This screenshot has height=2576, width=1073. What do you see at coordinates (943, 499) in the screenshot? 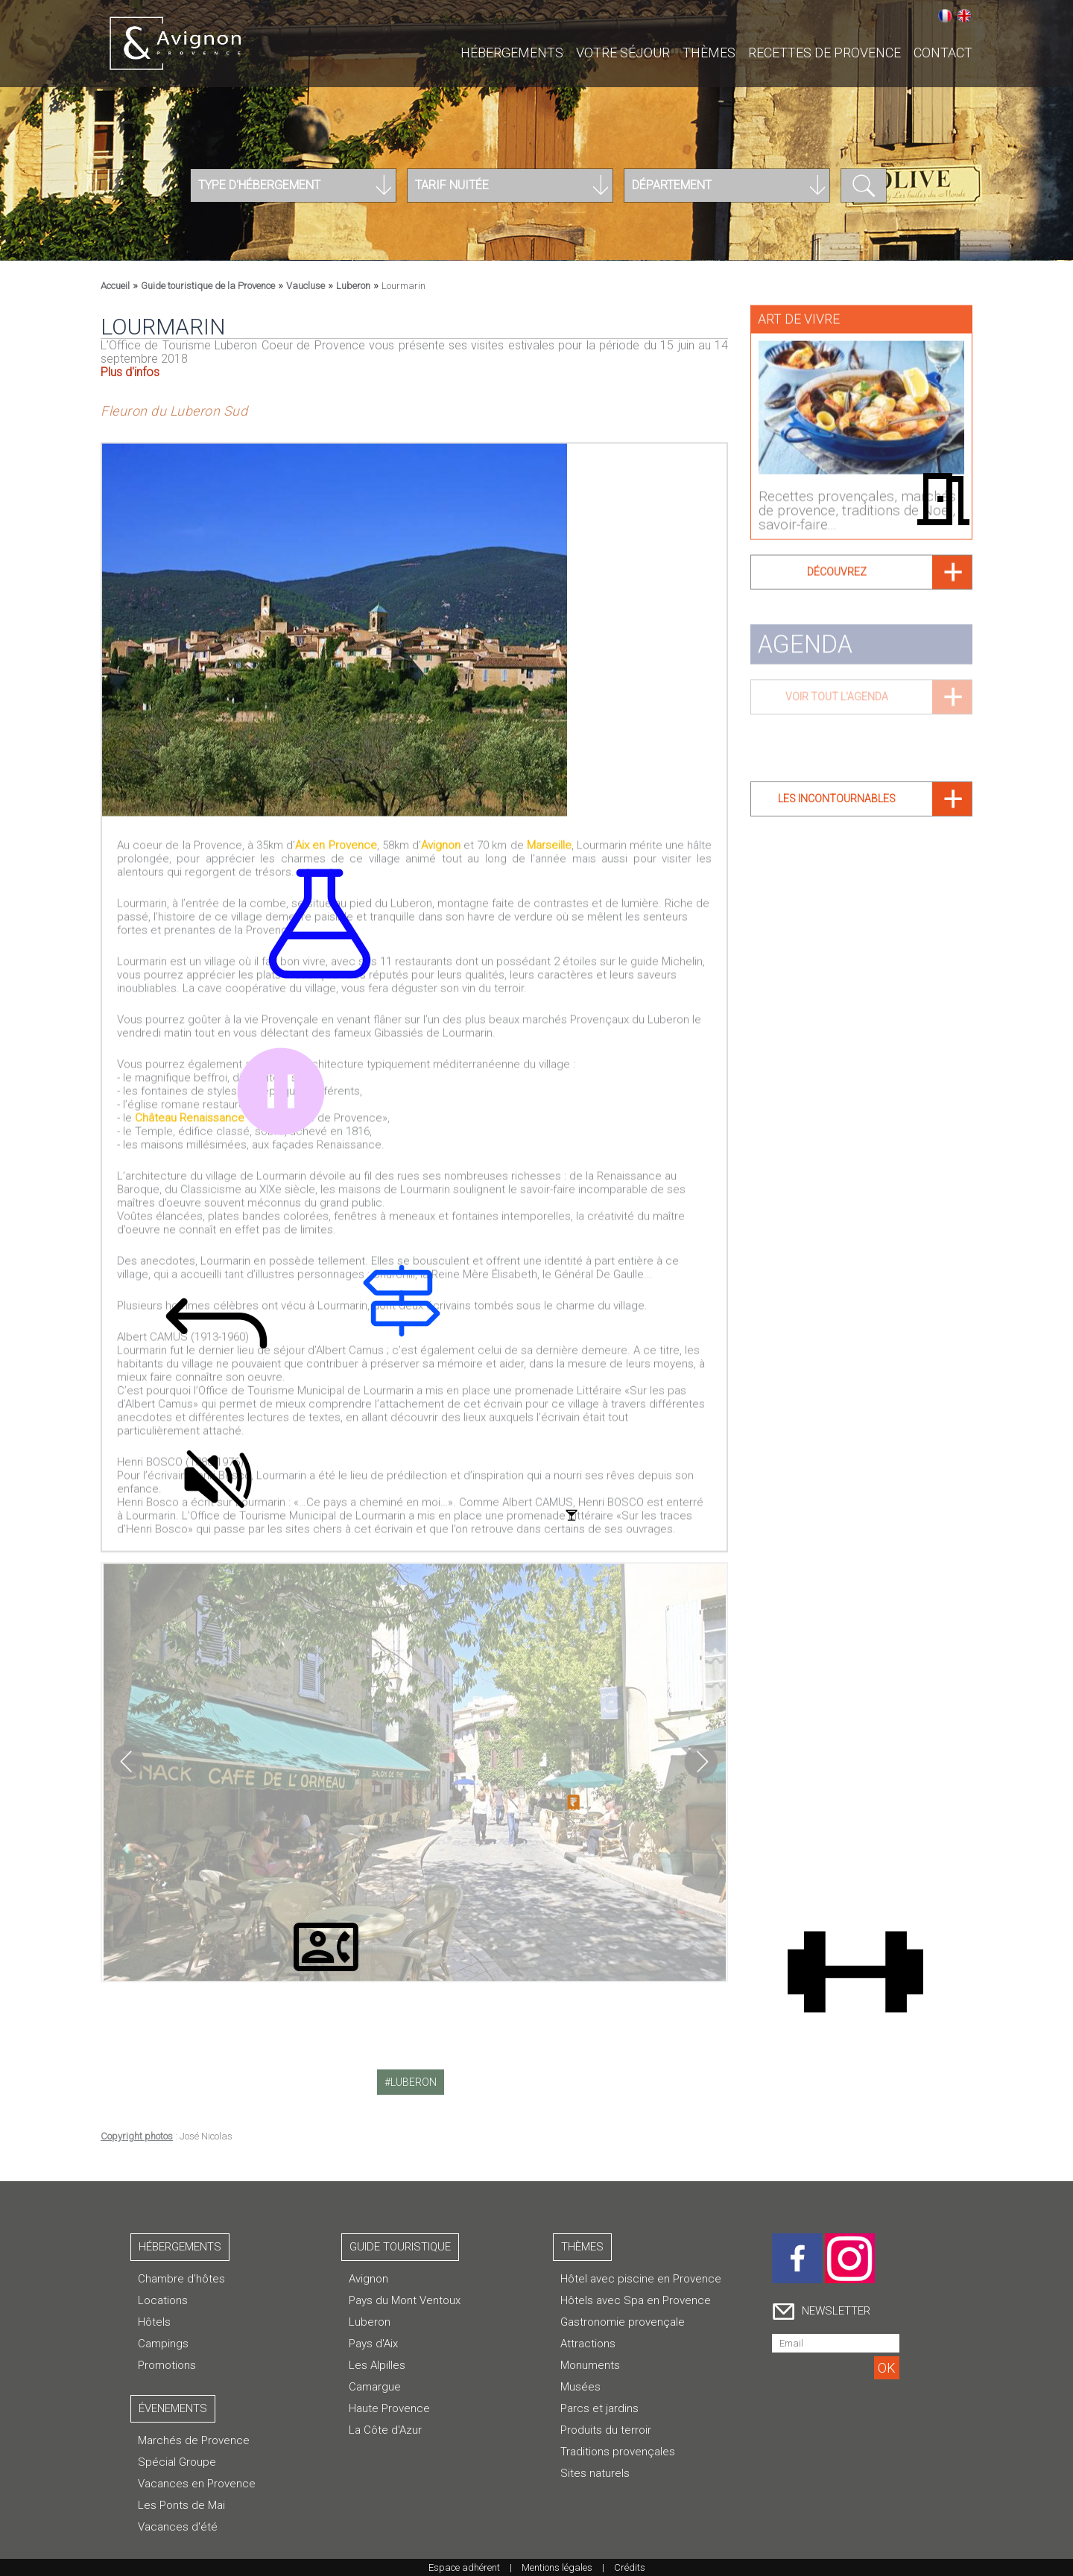
I see `access meeting room booking` at bounding box center [943, 499].